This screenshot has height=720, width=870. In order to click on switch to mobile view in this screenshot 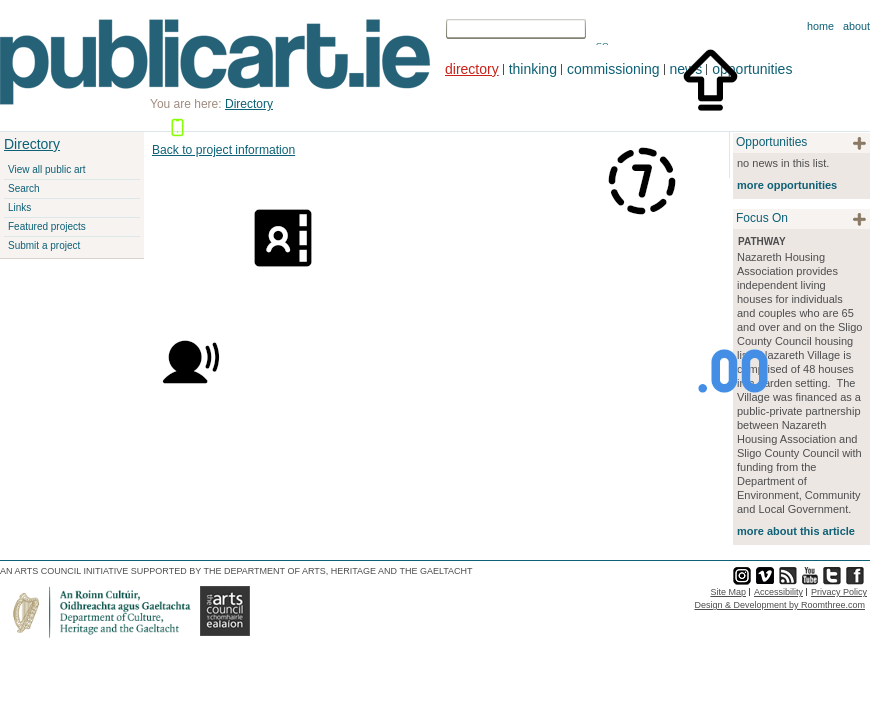, I will do `click(177, 127)`.